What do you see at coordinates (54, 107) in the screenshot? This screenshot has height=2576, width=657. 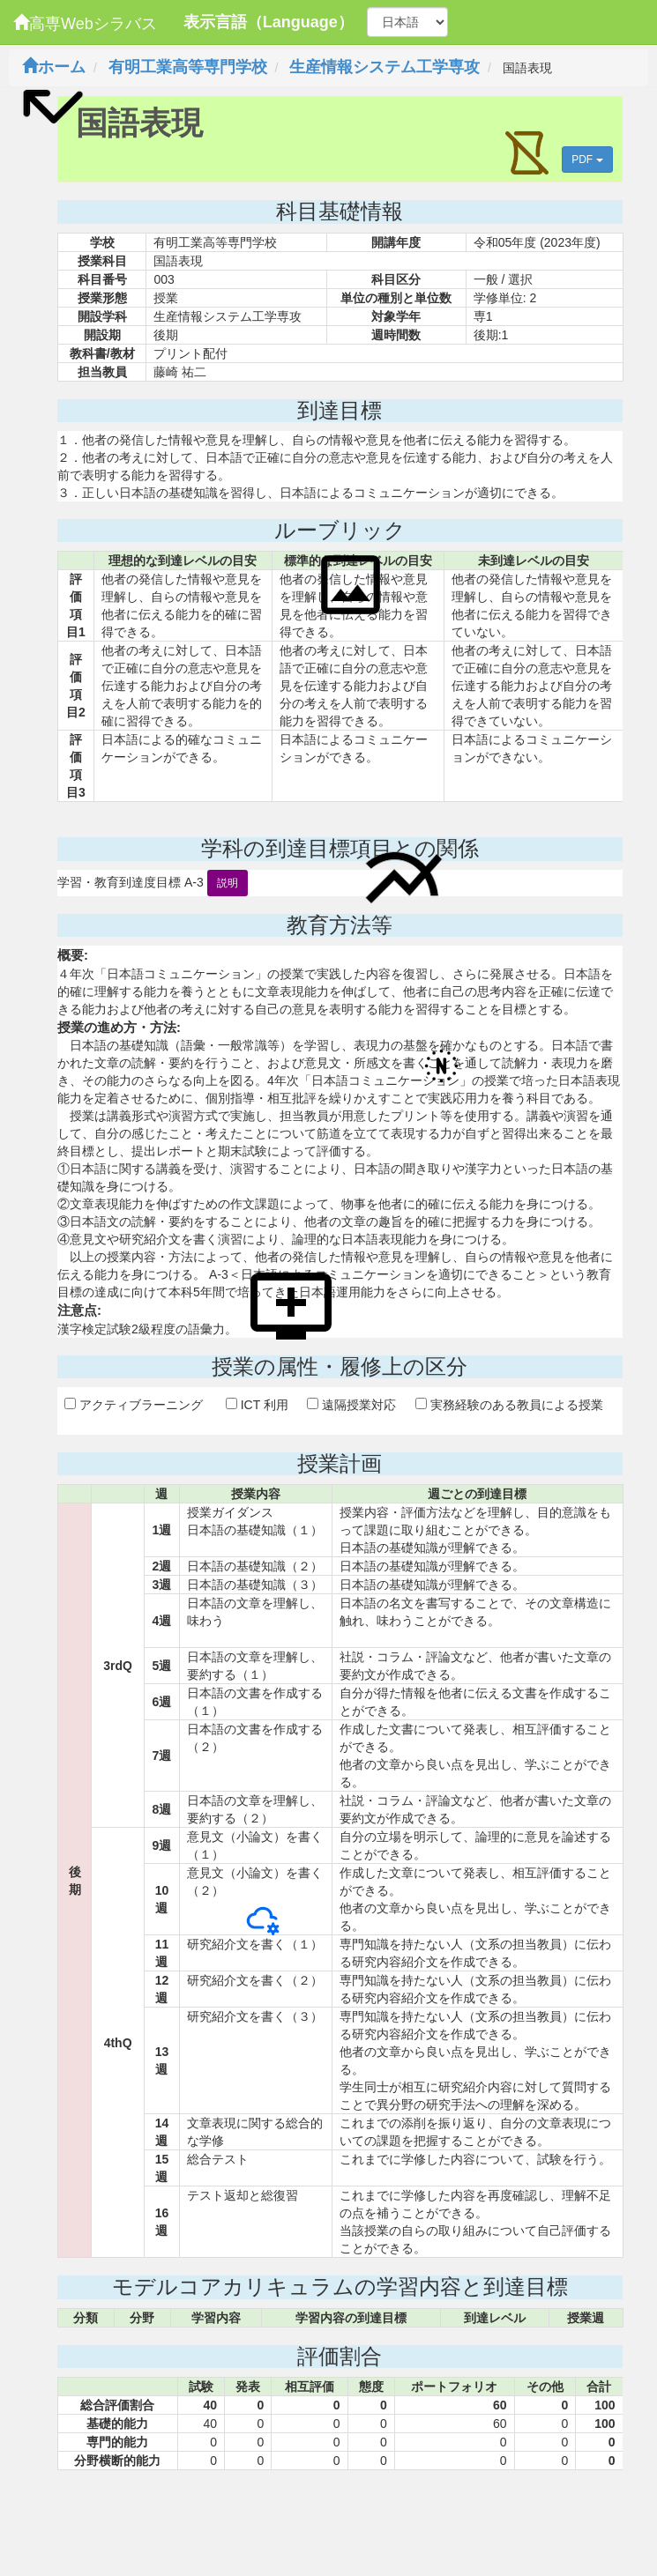 I see `indicates a missed incoming call` at bounding box center [54, 107].